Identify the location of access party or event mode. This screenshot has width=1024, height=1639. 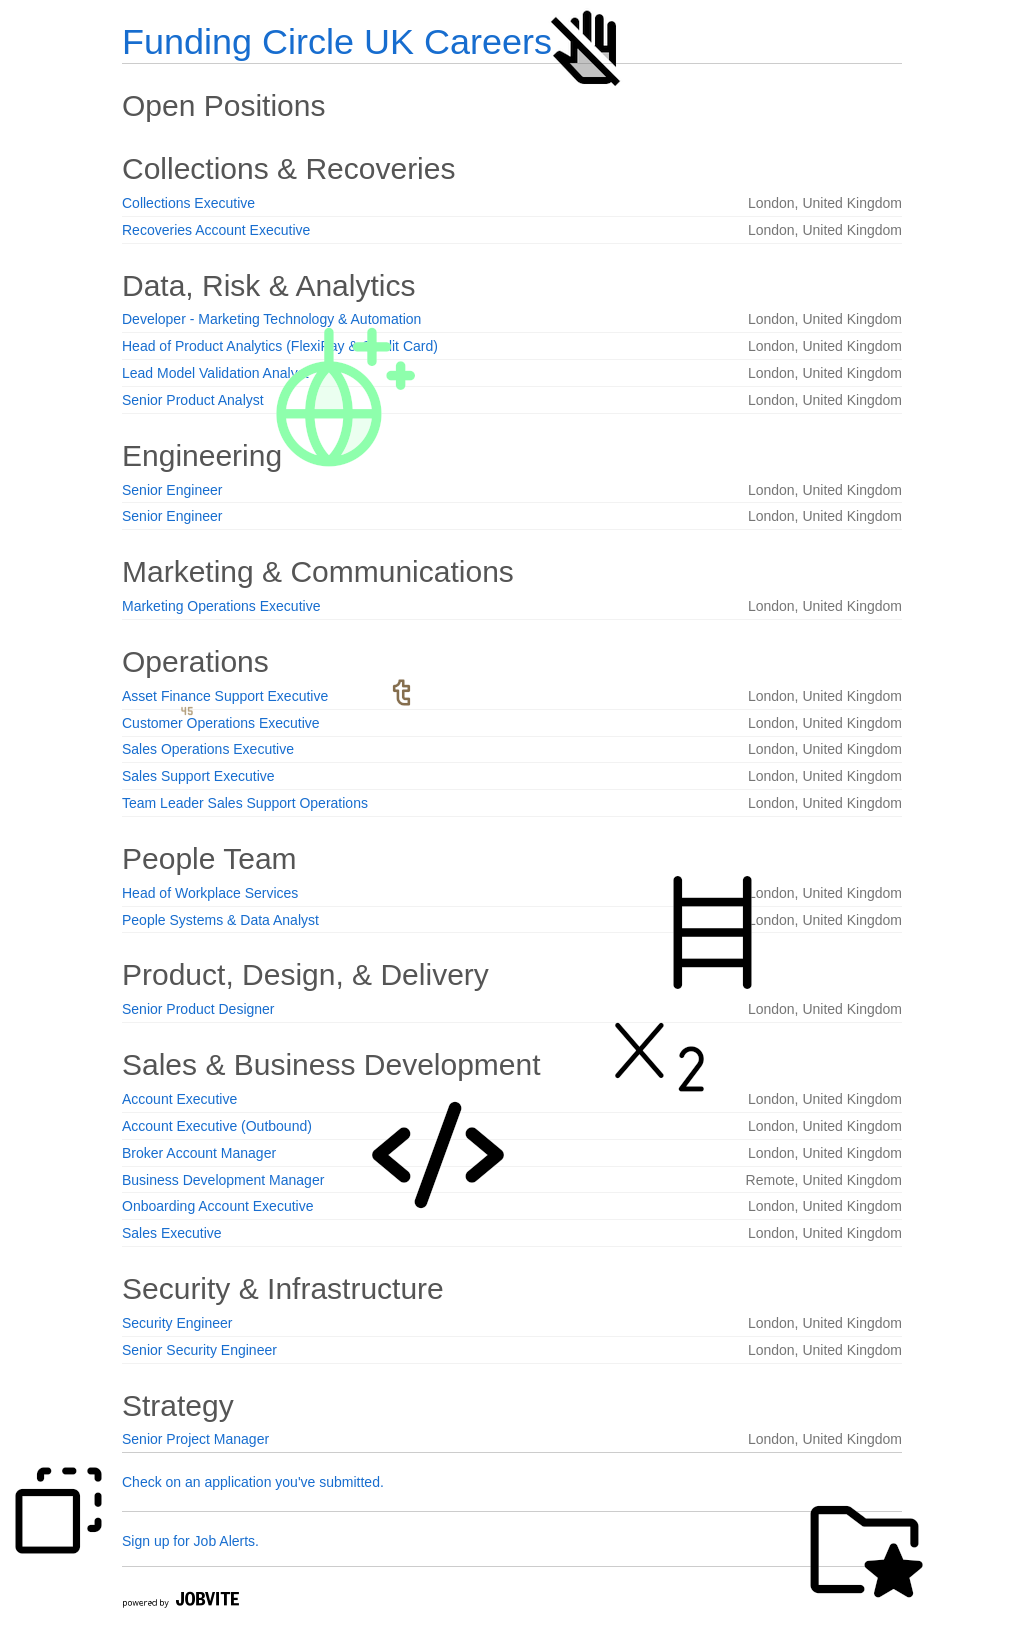
(338, 399).